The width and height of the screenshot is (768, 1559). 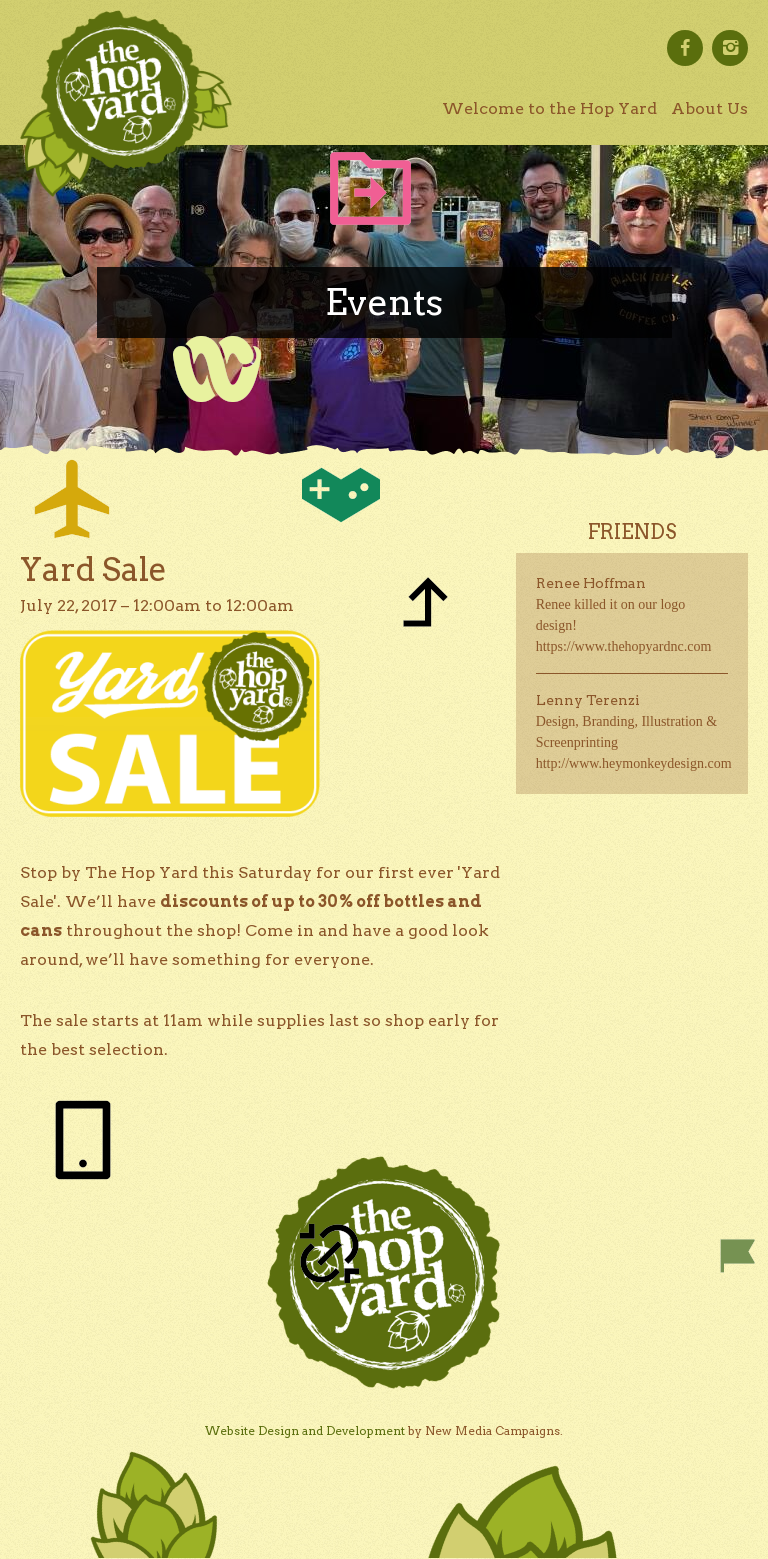 What do you see at coordinates (217, 369) in the screenshot?
I see `open Webex video conferencing app` at bounding box center [217, 369].